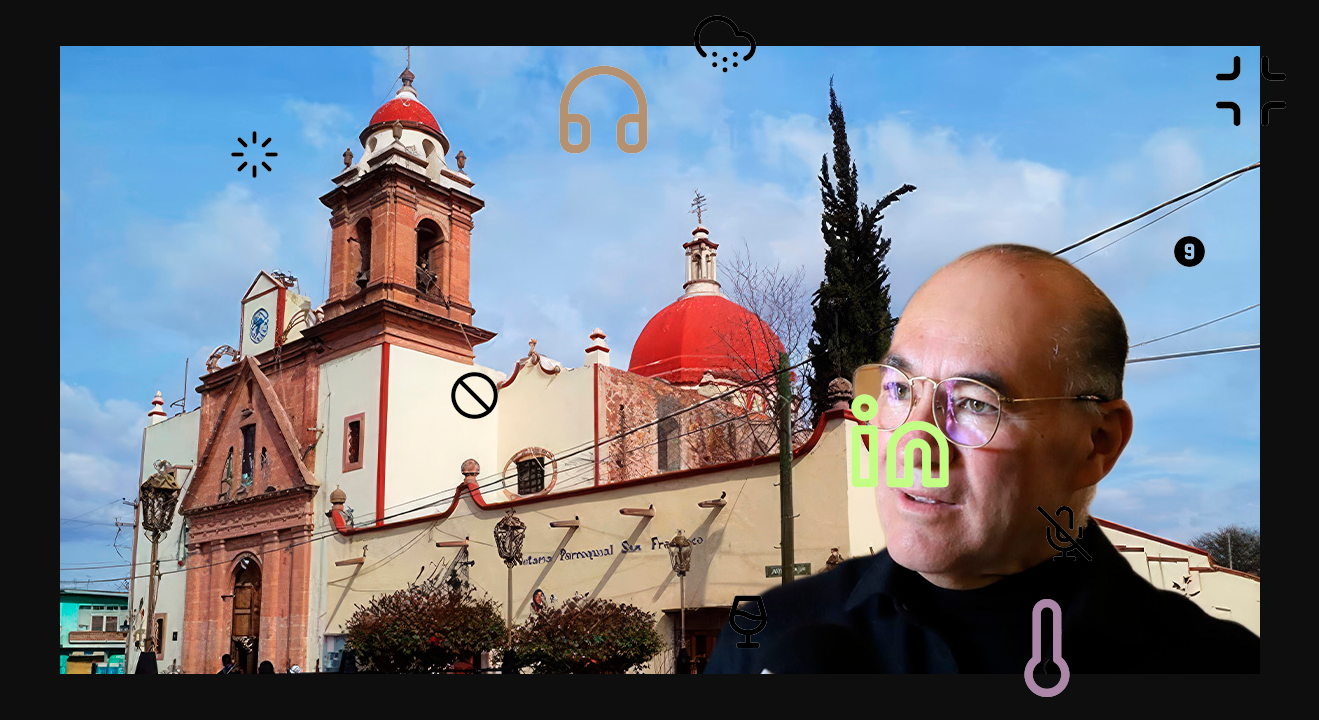 This screenshot has width=1319, height=720. Describe the element at coordinates (1189, 251) in the screenshot. I see `indicates item number 9 in a numbered list or sequence` at that location.